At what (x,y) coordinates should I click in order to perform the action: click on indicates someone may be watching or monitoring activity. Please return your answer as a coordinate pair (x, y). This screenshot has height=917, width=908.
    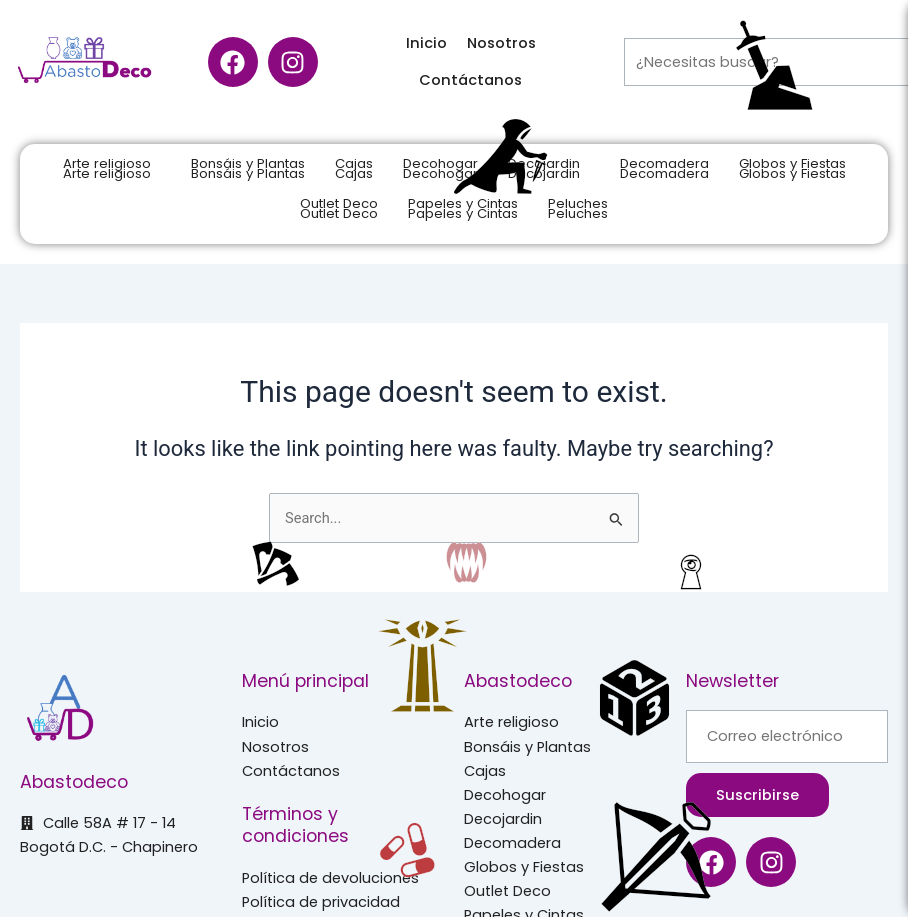
    Looking at the image, I should click on (691, 572).